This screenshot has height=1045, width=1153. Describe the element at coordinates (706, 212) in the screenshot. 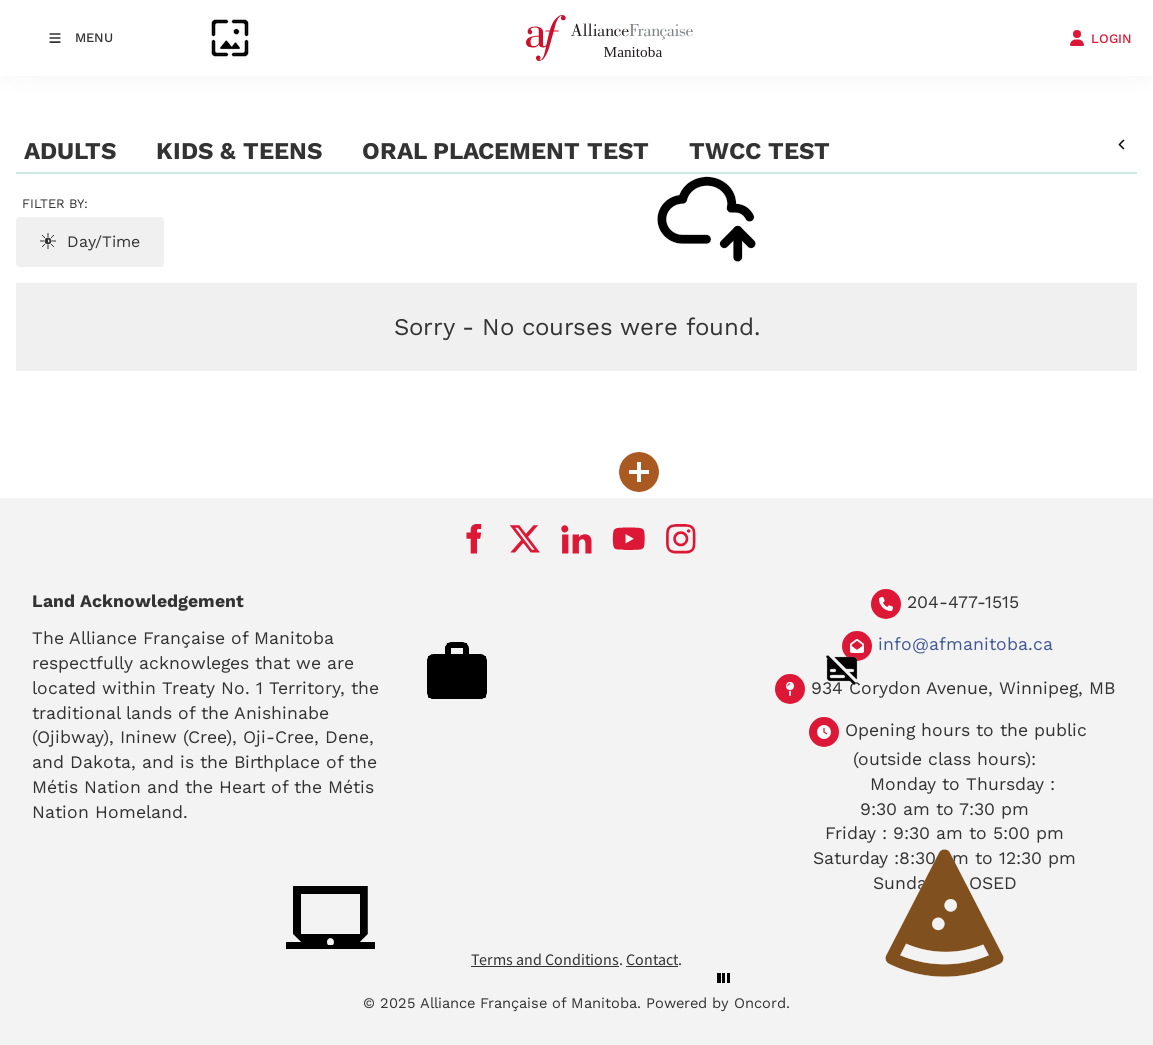

I see `upload file to cloud storage` at that location.